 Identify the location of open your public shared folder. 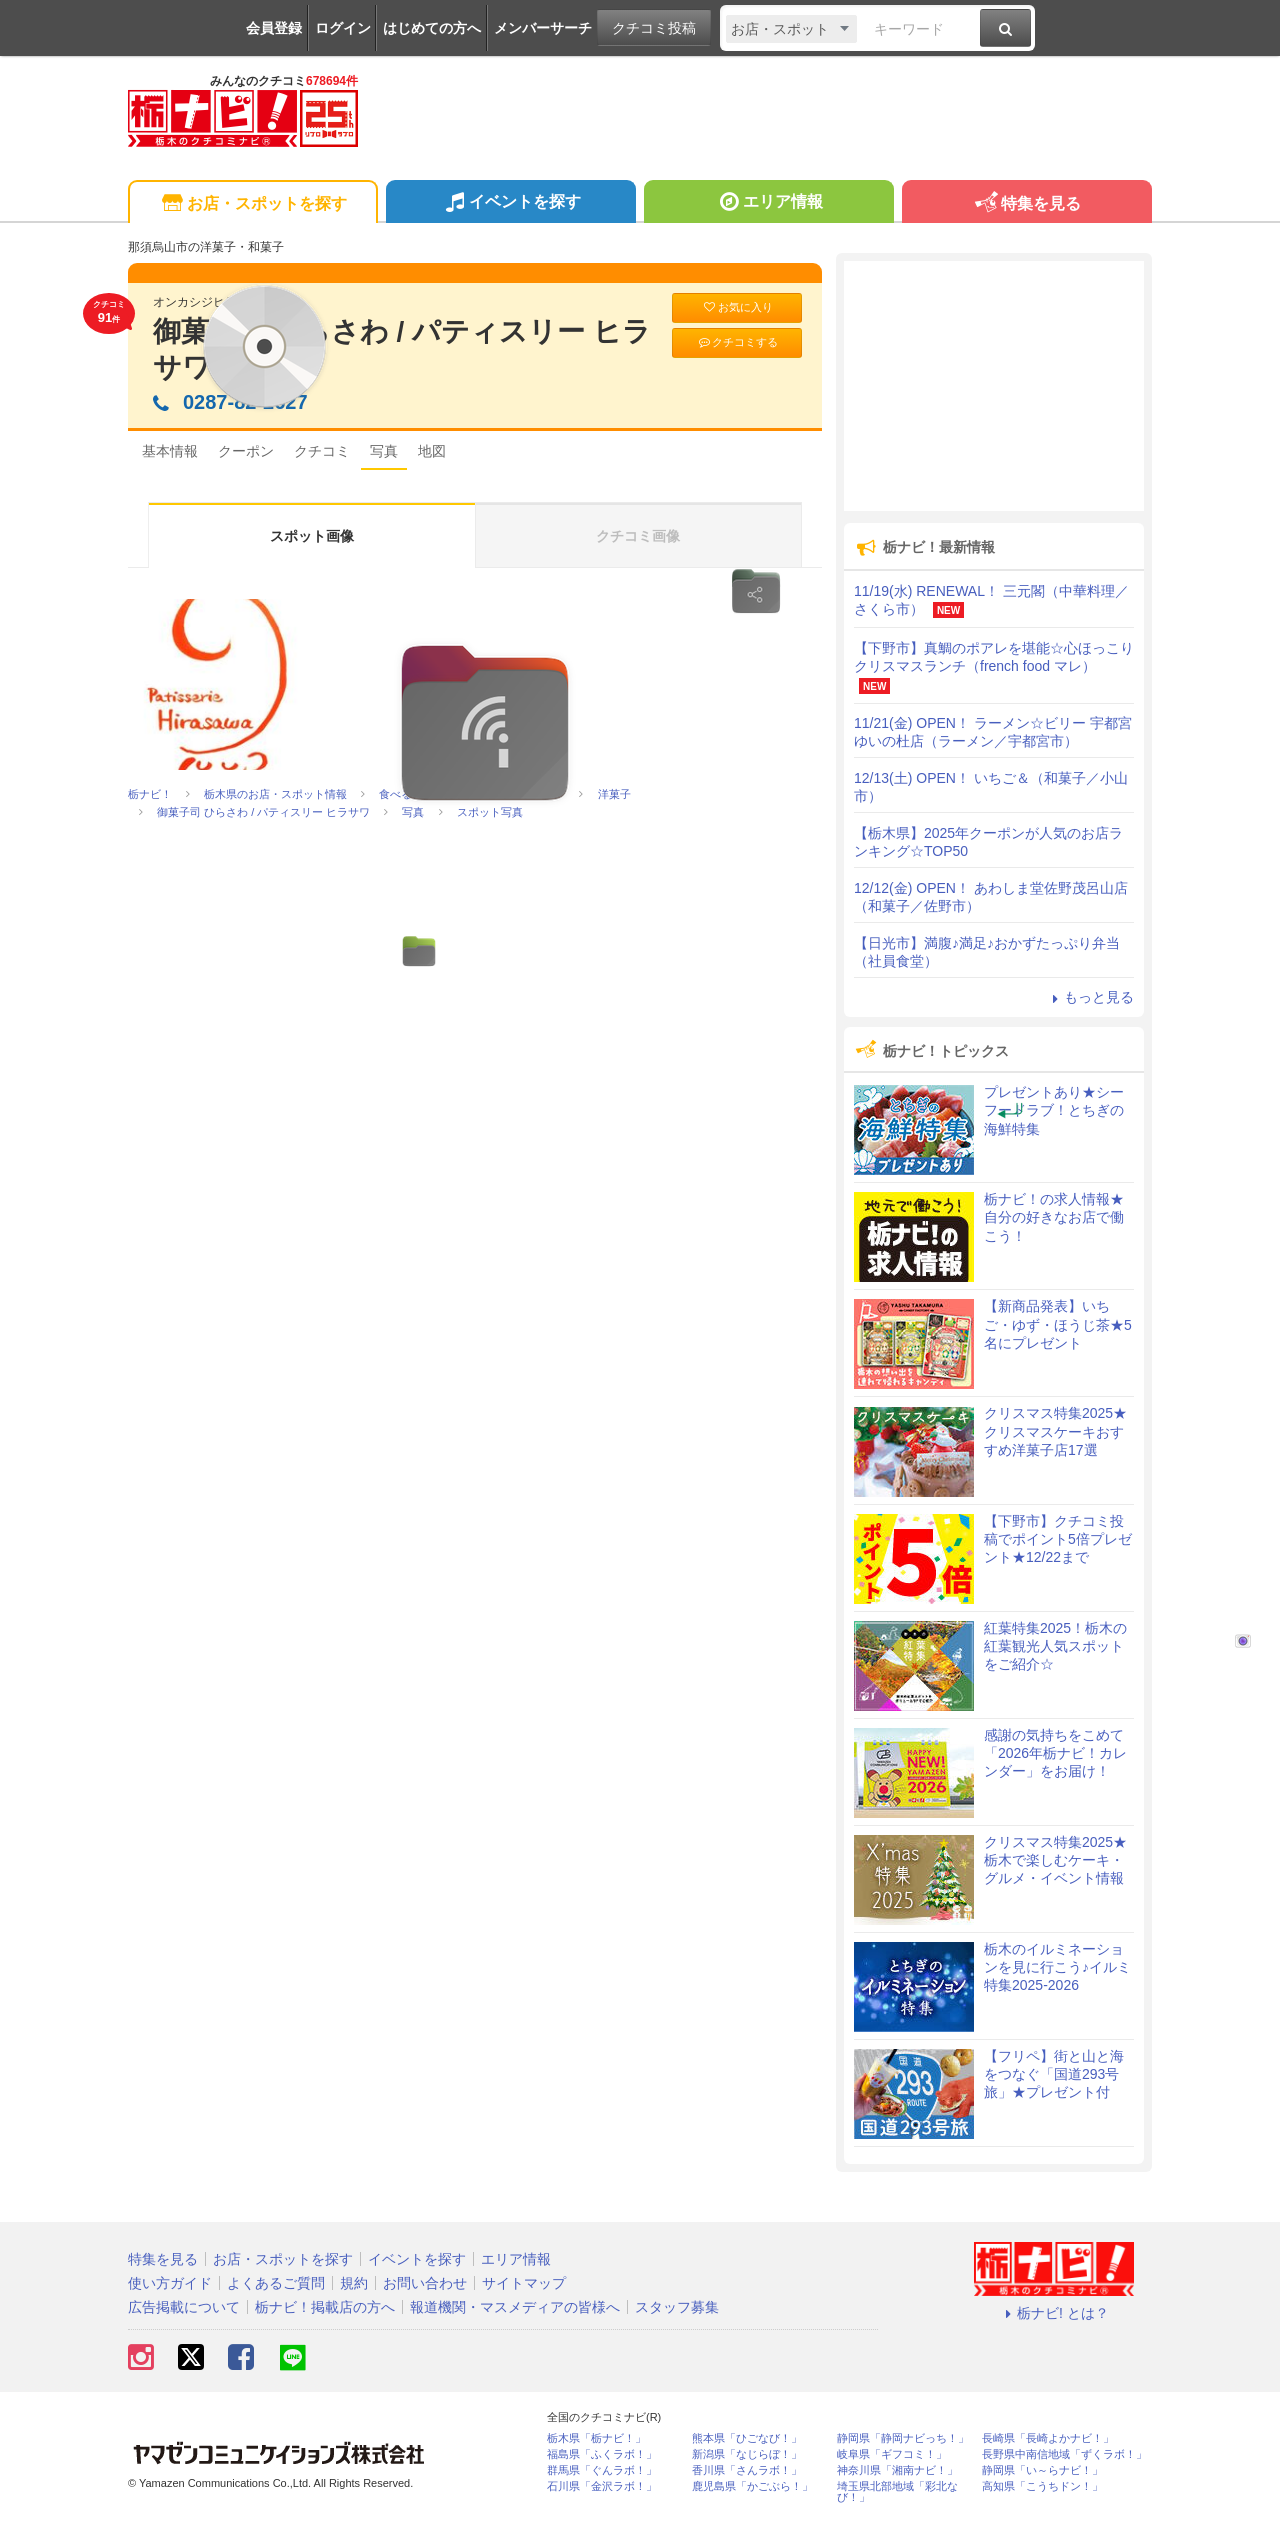
(756, 591).